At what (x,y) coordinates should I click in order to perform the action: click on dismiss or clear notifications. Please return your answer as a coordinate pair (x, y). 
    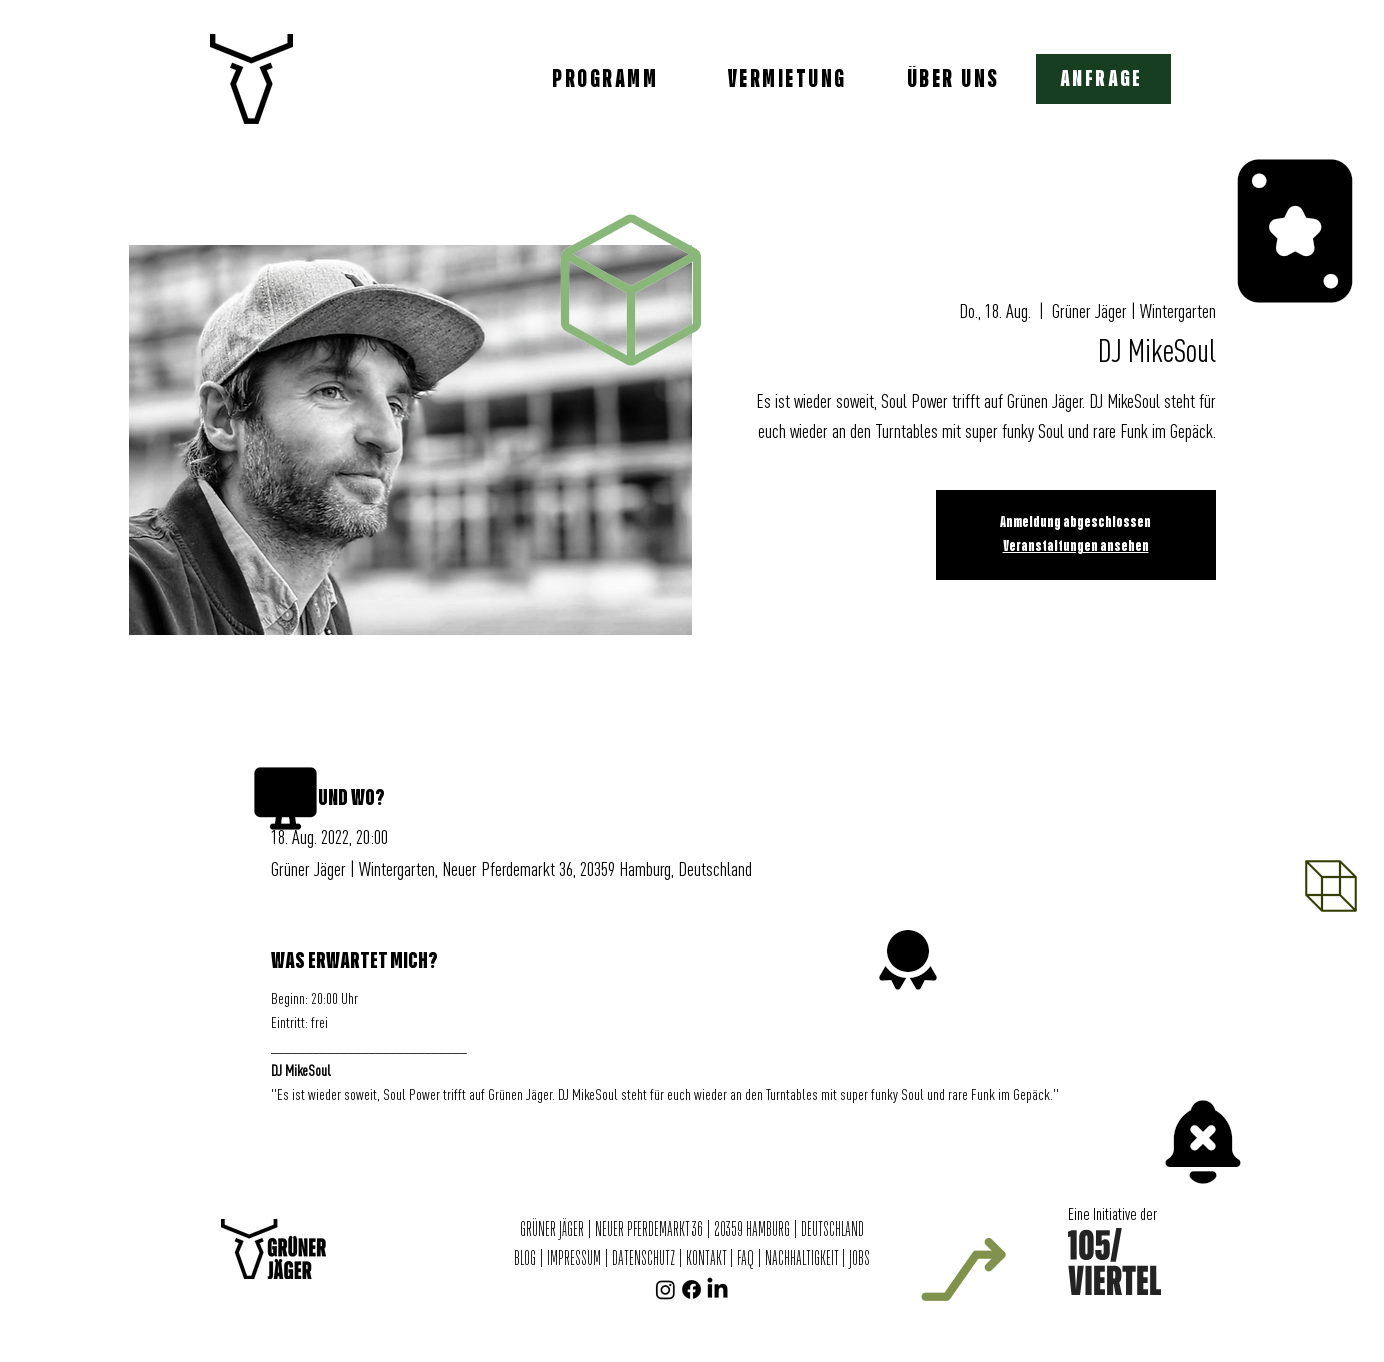
    Looking at the image, I should click on (1203, 1142).